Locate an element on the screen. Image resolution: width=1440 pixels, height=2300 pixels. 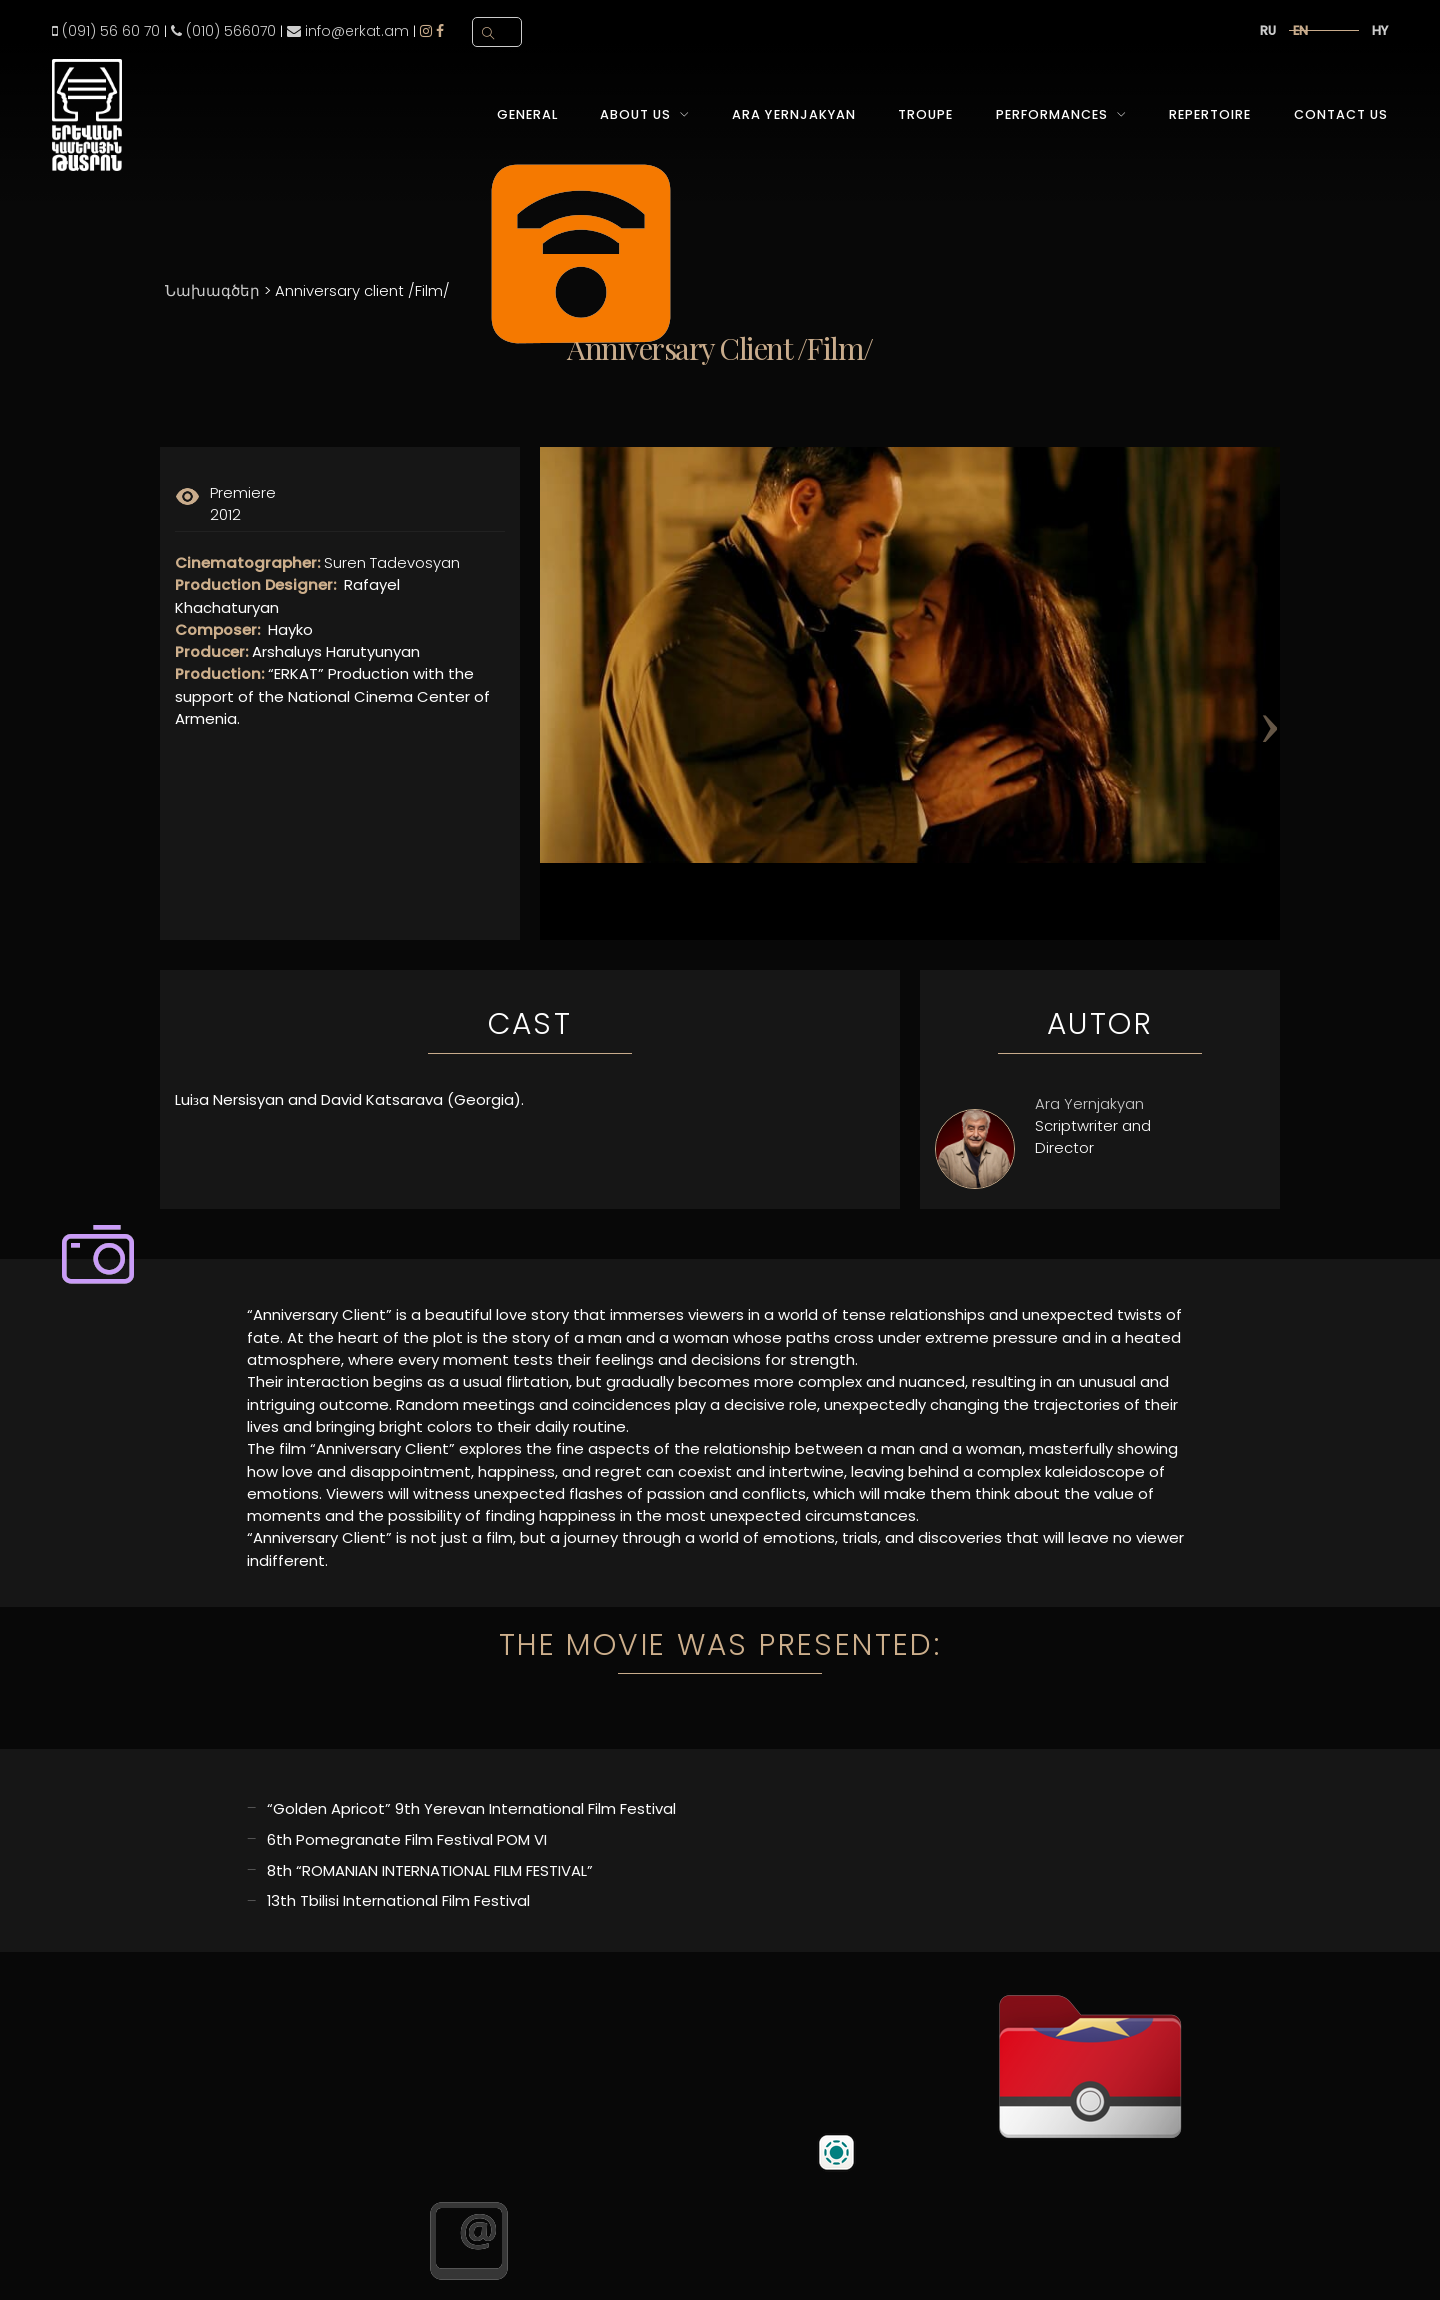
indicates hotspot or tethering is active is located at coordinates (581, 254).